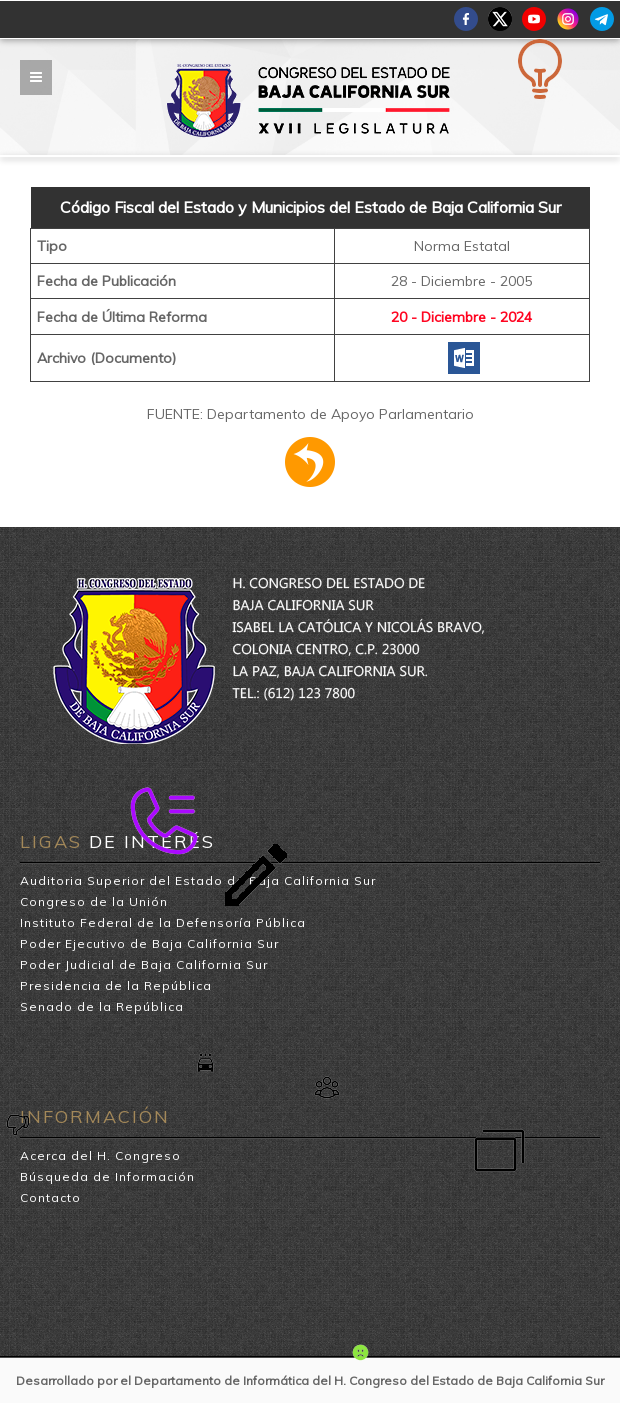  Describe the element at coordinates (499, 1150) in the screenshot. I see `view stacked cards or layers` at that location.